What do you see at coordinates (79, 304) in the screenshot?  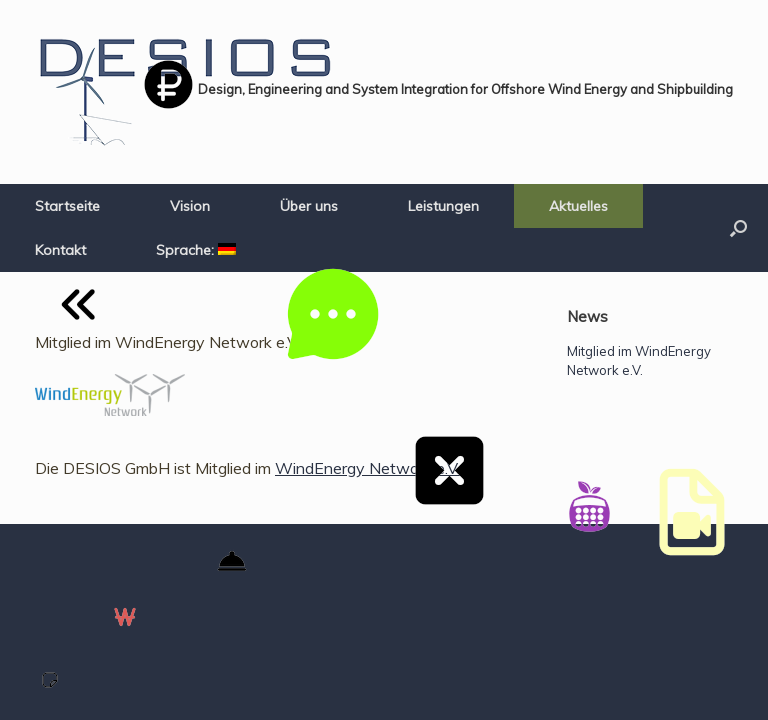 I see `go back to the beginning` at bounding box center [79, 304].